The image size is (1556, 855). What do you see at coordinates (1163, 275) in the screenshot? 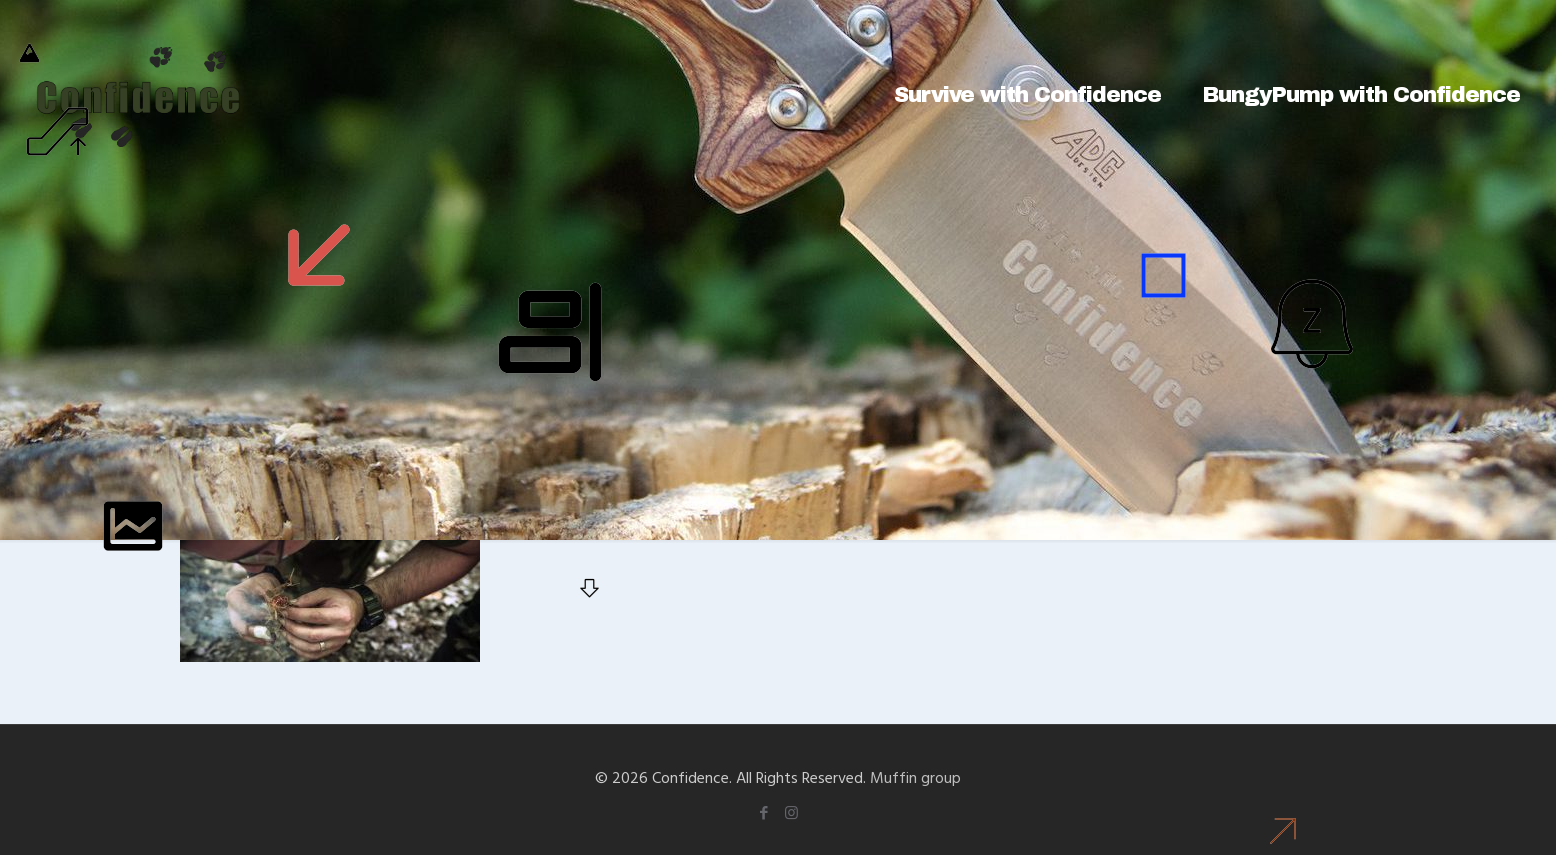
I see `maximize the current window` at bounding box center [1163, 275].